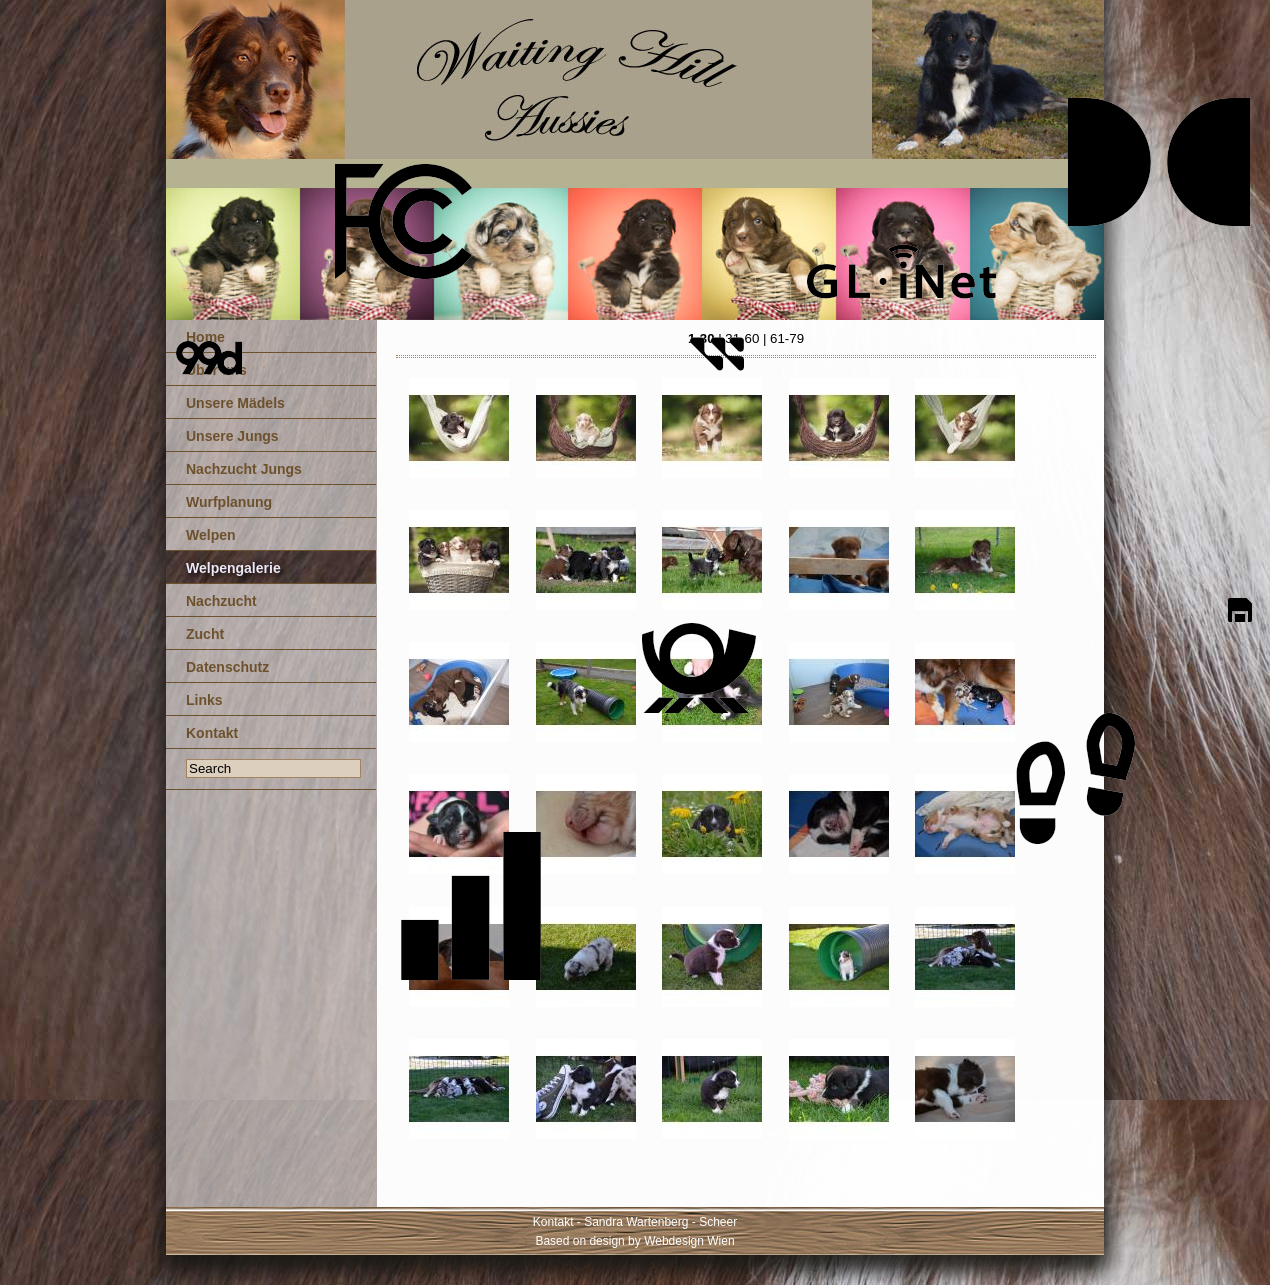 This screenshot has width=1270, height=1285. I want to click on indicates dolby audio or surround sound support, so click(1159, 162).